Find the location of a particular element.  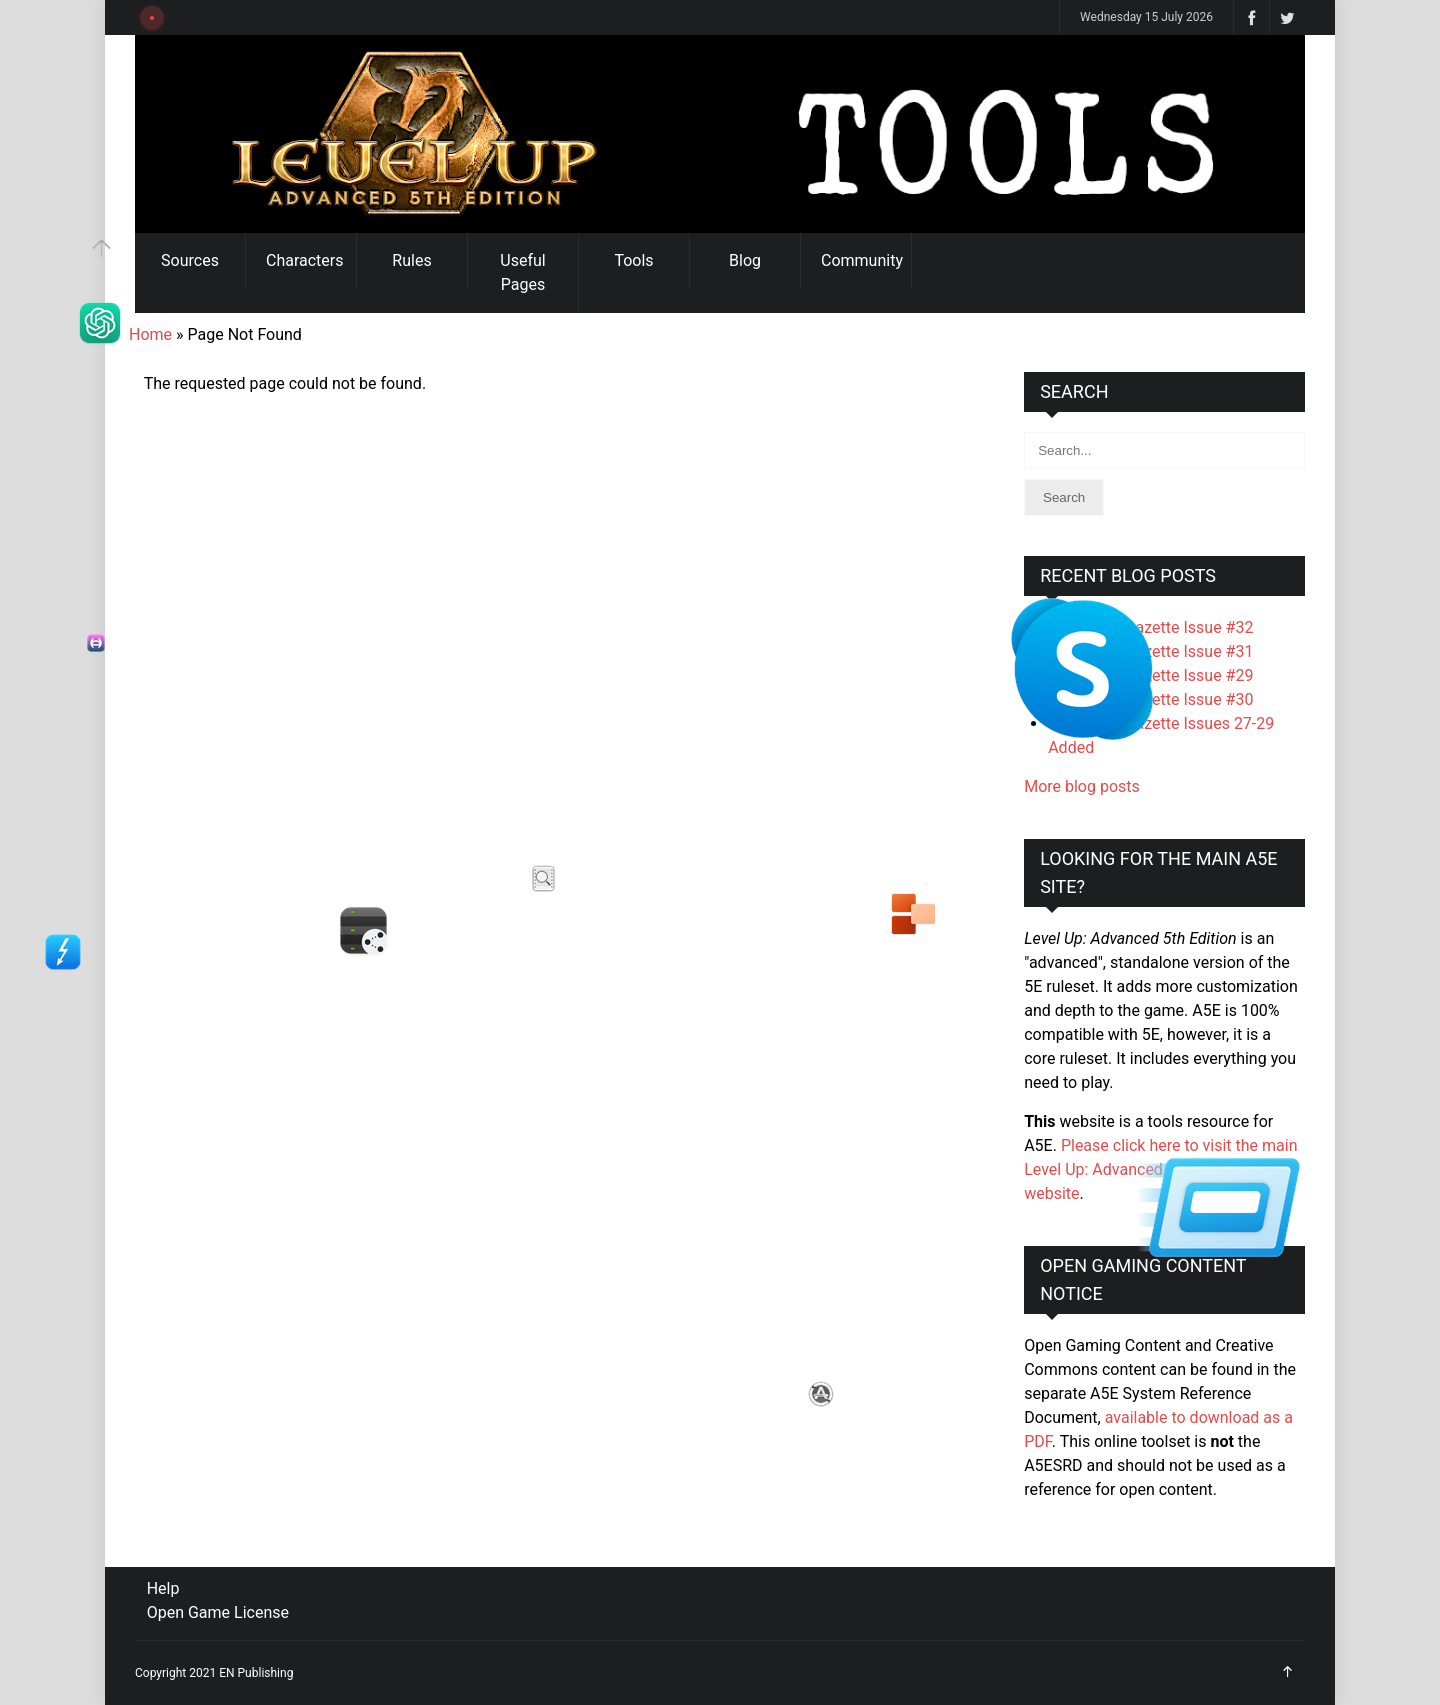

open microsoft power automate is located at coordinates (912, 914).